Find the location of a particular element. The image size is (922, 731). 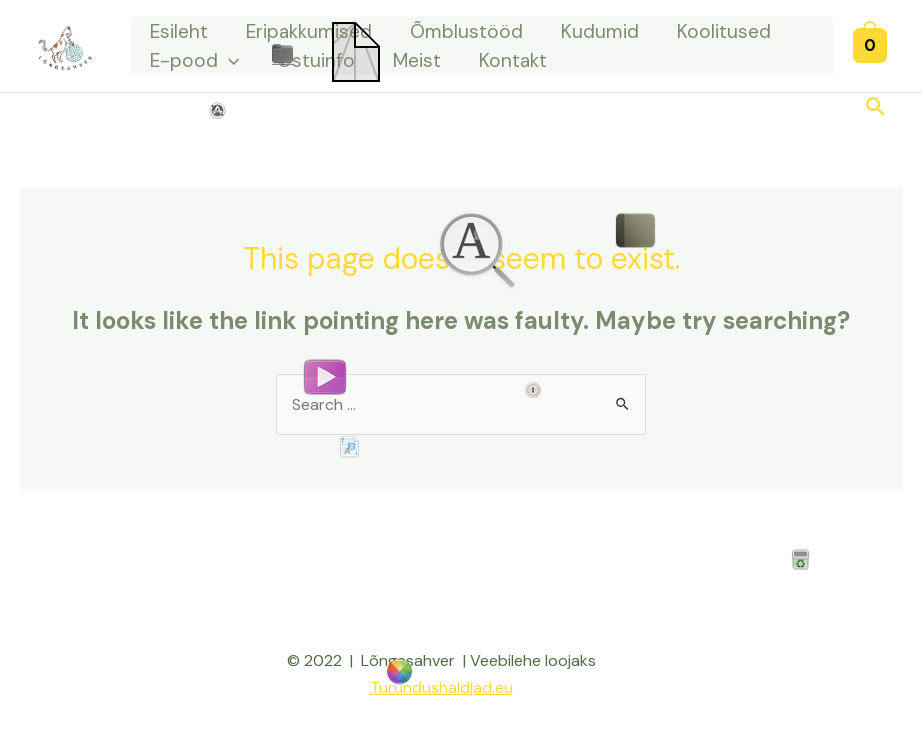

open the GNOME Videos (Totem) media player is located at coordinates (325, 377).